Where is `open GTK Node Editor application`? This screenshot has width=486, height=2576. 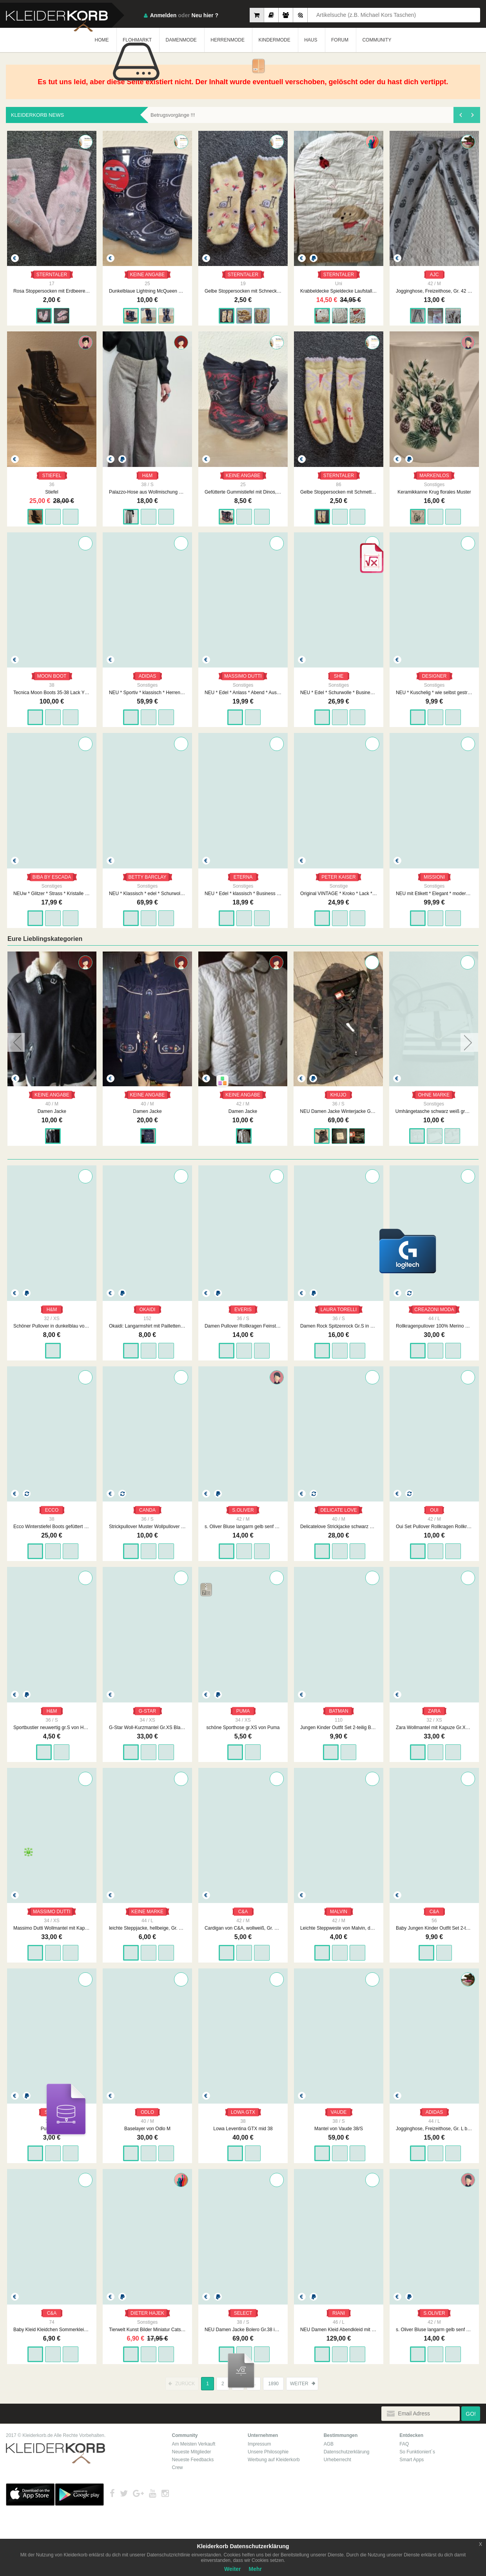
open GTK Node Editor application is located at coordinates (222, 1081).